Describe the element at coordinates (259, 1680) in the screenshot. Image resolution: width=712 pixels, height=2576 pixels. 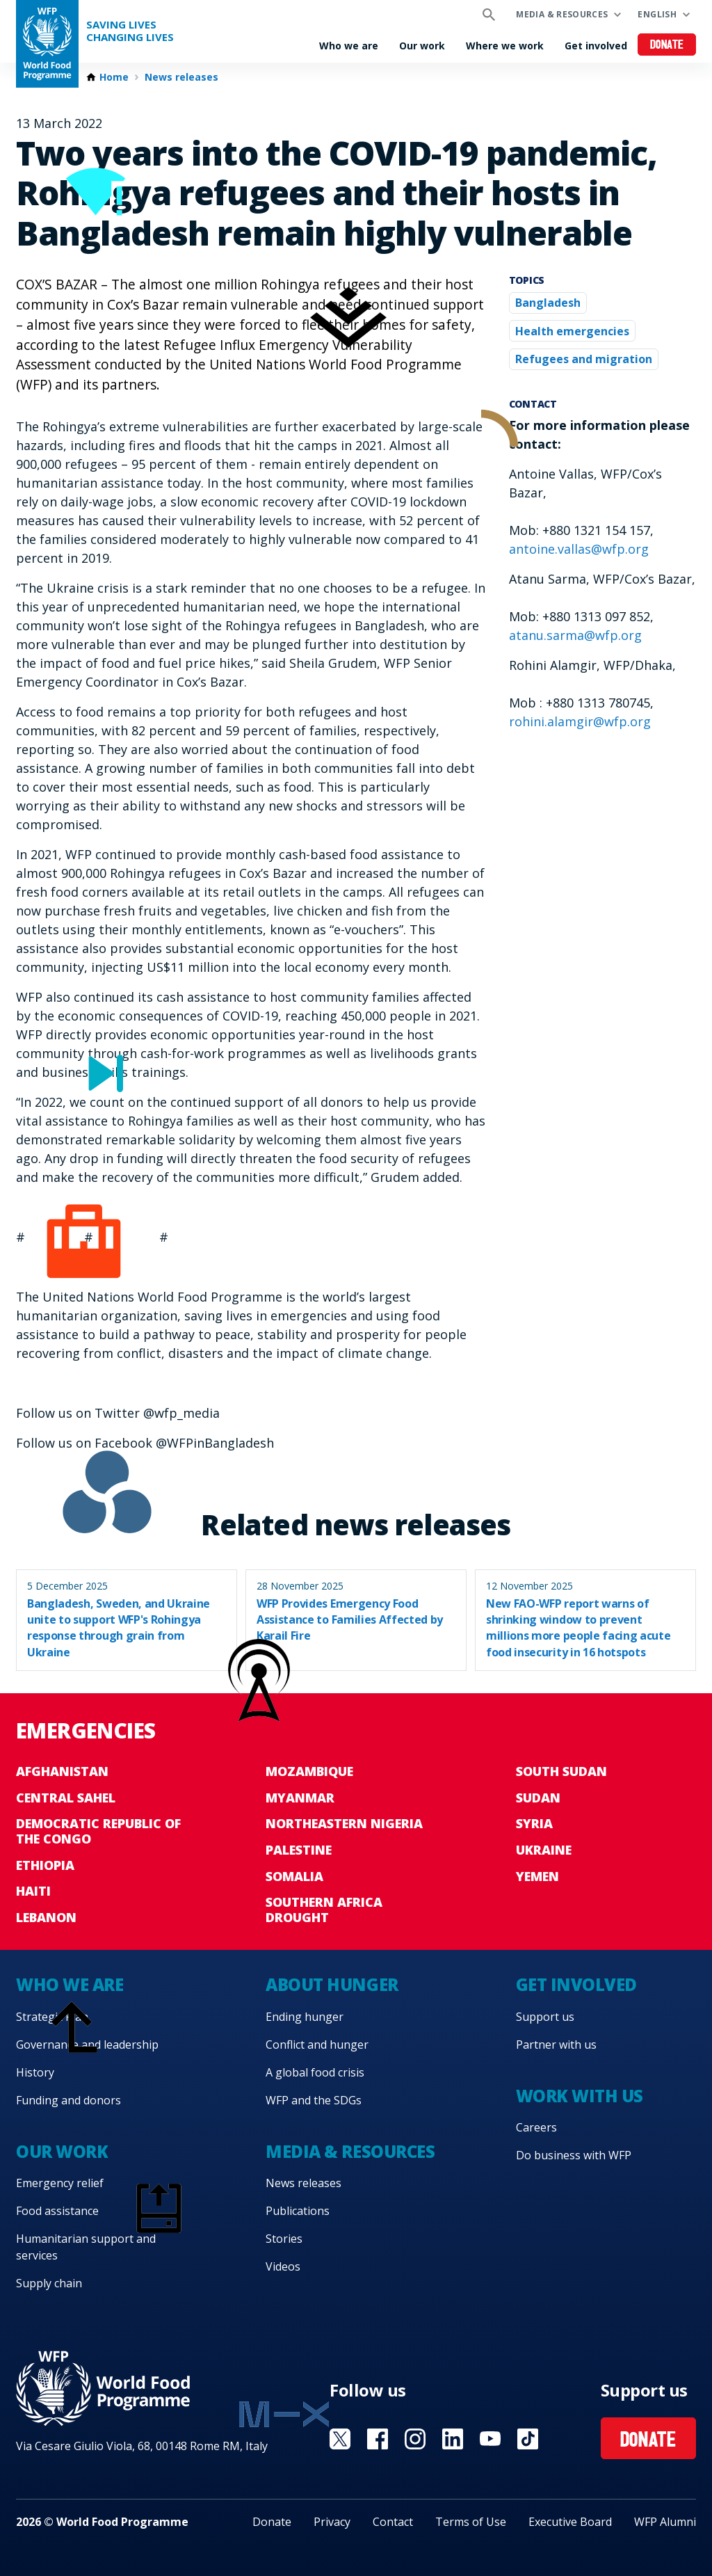
I see `statuspal brand logo` at that location.